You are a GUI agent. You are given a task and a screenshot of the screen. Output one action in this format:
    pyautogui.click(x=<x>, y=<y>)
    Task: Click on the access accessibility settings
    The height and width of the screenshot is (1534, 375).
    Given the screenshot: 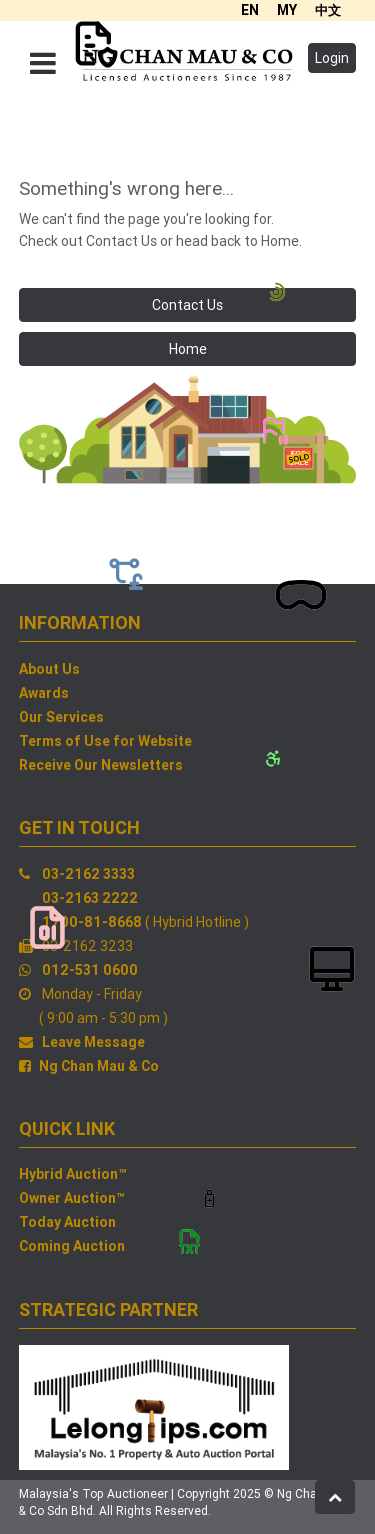 What is the action you would take?
    pyautogui.click(x=273, y=758)
    